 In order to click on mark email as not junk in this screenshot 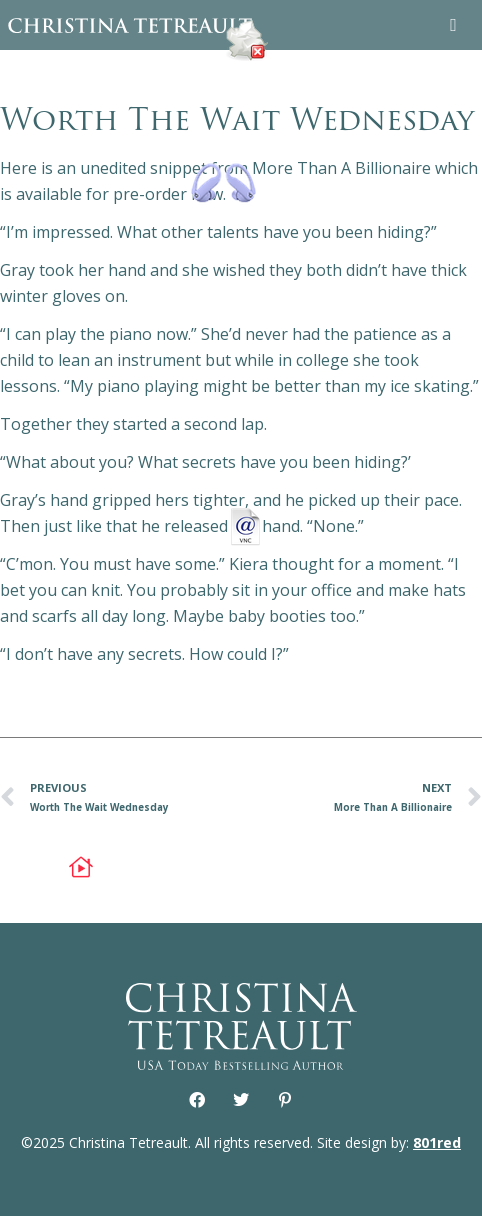, I will do `click(246, 40)`.